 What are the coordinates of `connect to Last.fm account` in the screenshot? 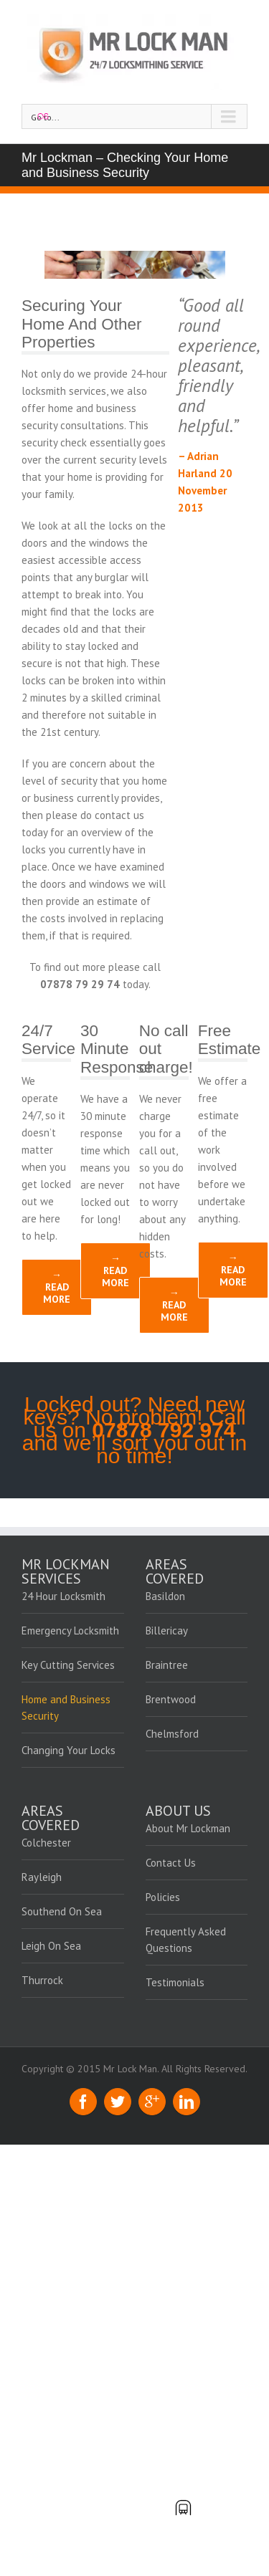 It's located at (43, 116).